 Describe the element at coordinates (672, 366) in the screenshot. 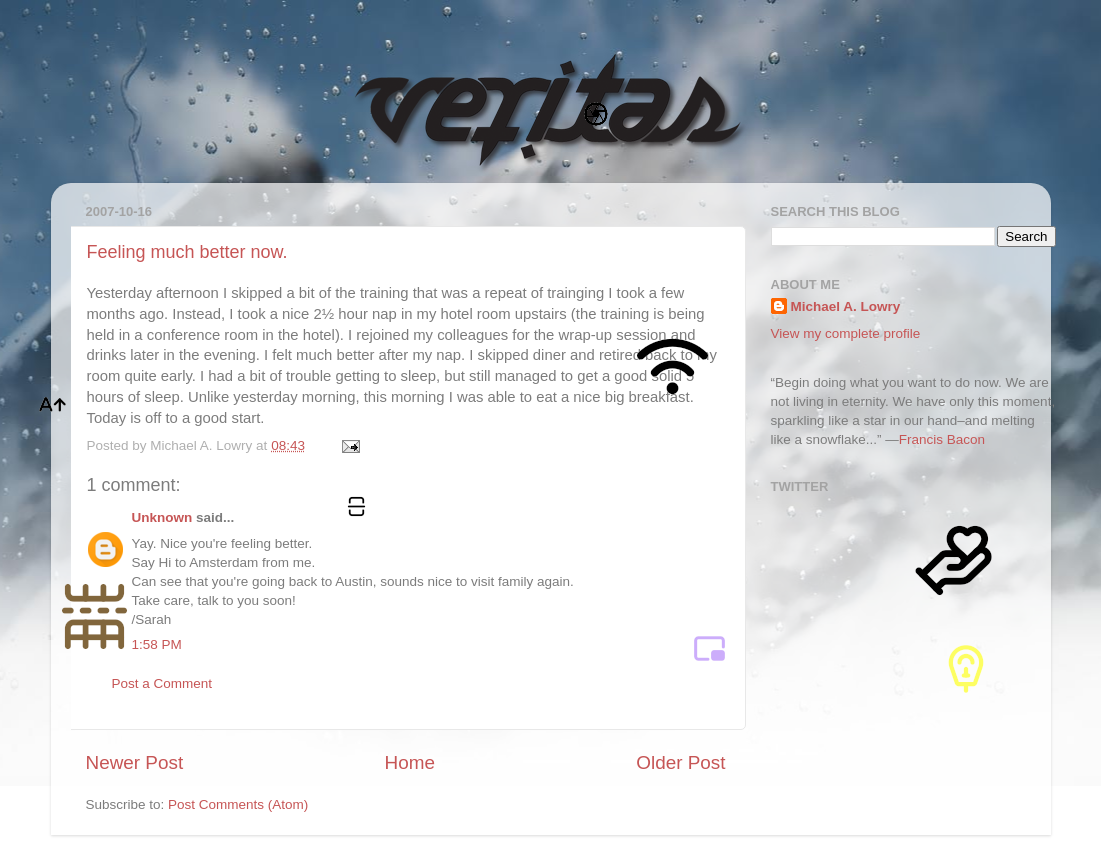

I see `indicates strong wifi connection` at that location.